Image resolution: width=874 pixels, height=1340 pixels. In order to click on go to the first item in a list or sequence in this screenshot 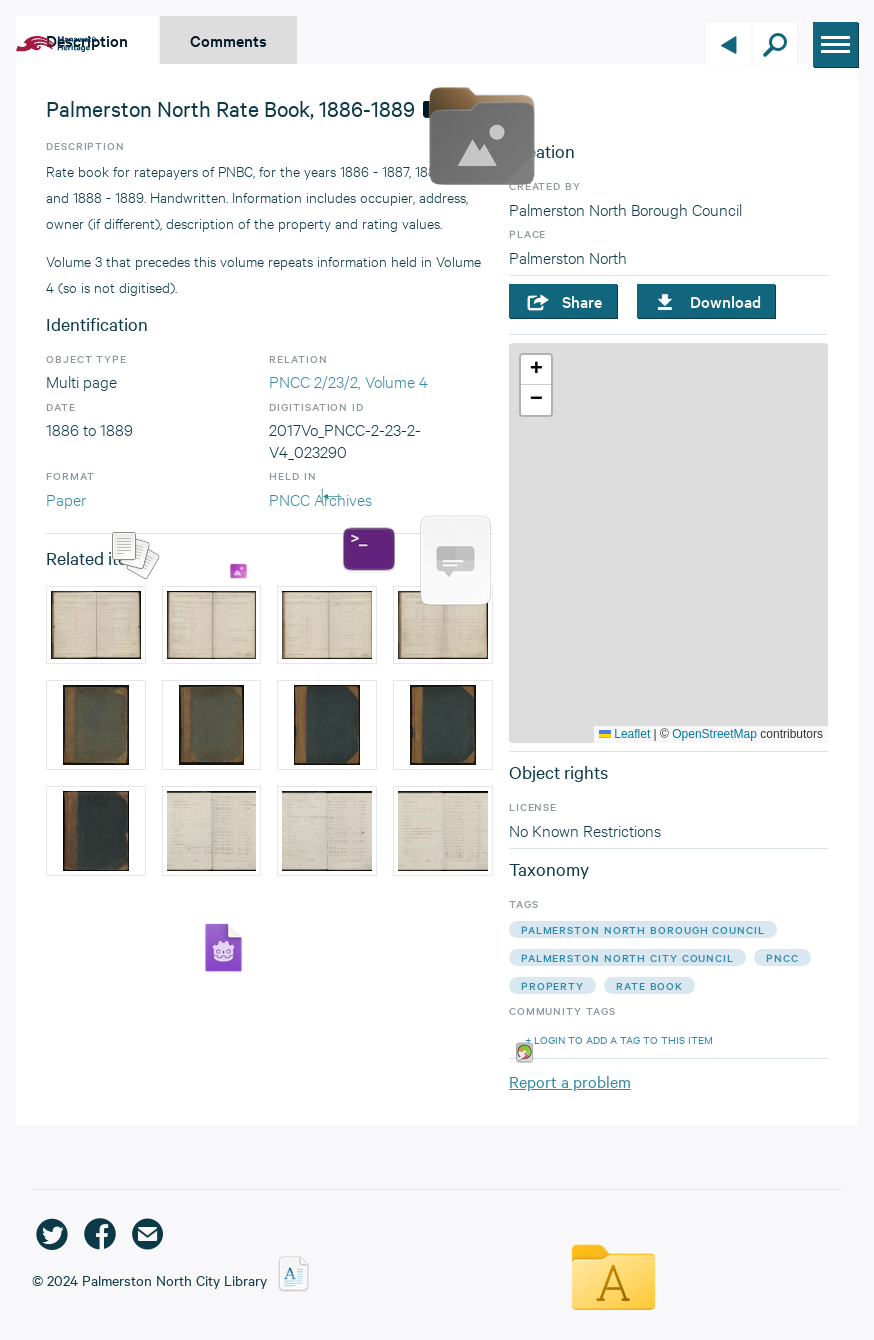, I will do `click(331, 496)`.